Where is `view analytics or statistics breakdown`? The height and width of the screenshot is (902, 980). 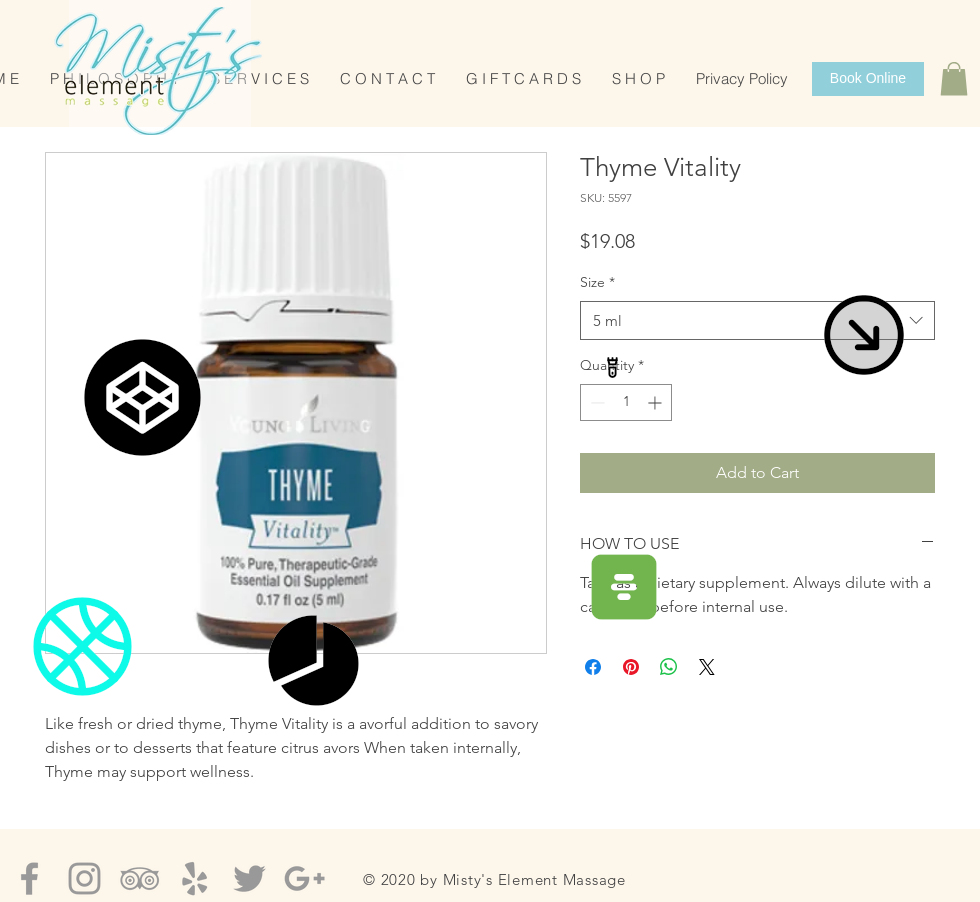
view analytics or statistics breakdown is located at coordinates (313, 660).